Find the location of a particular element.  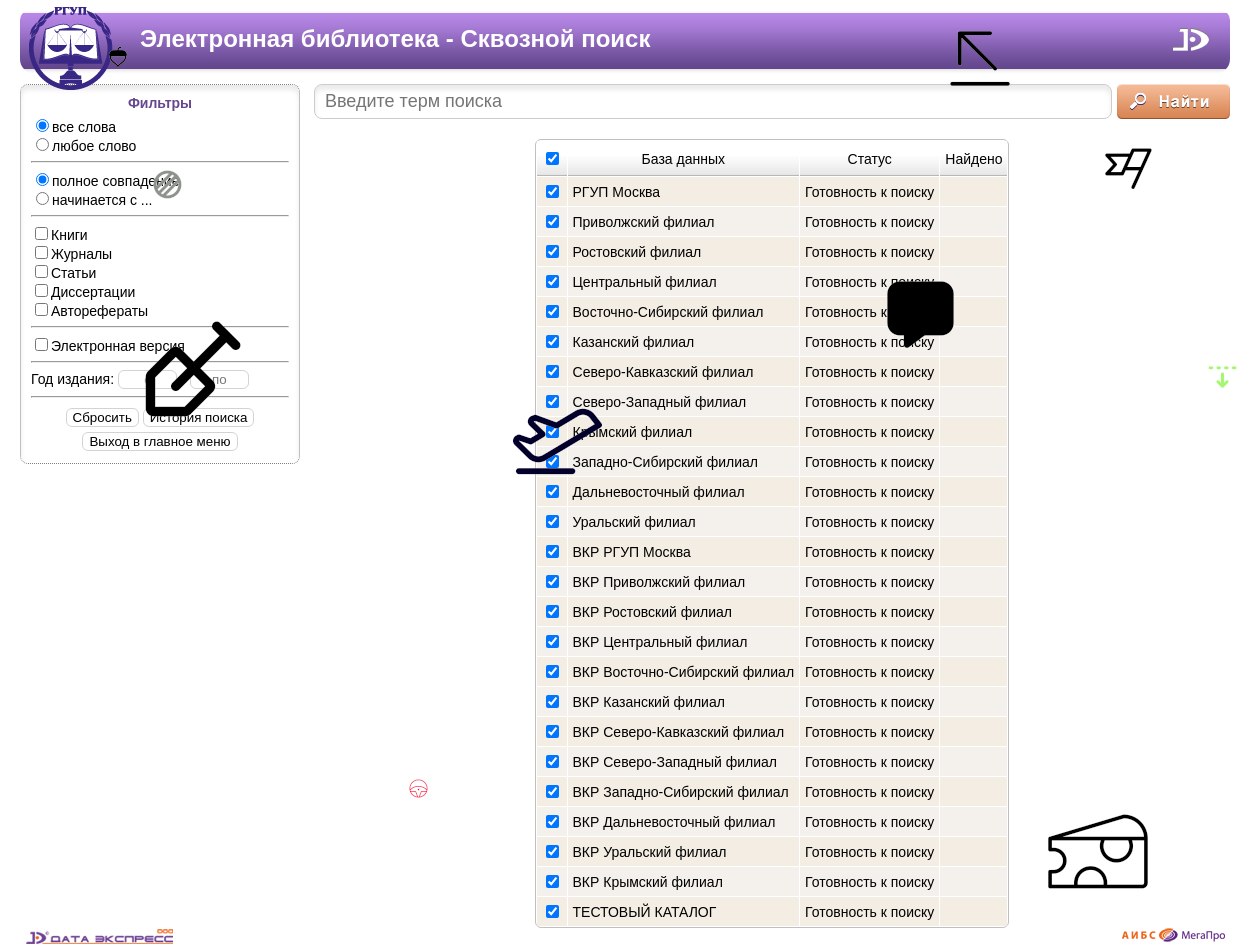

flag or bookmark an item is located at coordinates (1128, 167).